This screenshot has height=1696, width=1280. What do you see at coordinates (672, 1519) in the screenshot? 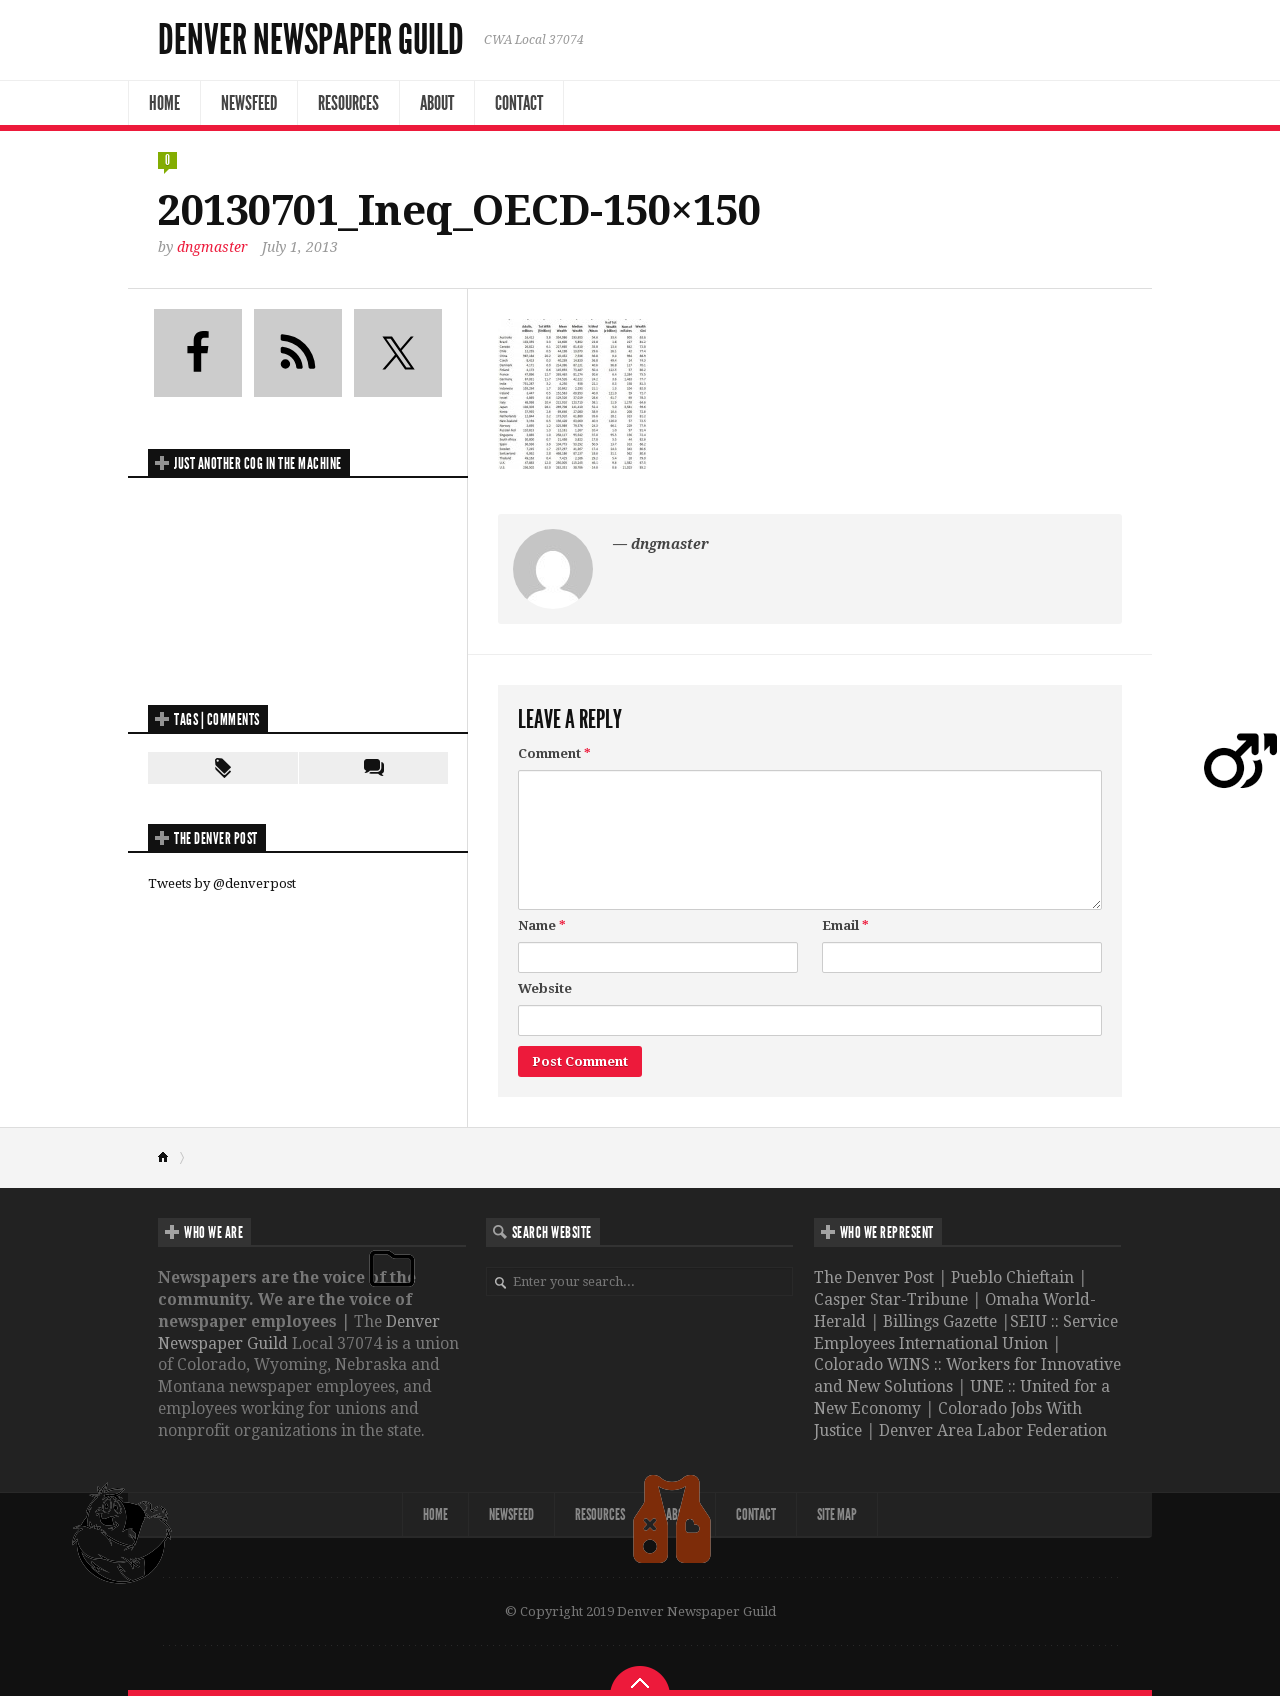
I see `safety vest or protective gear settings` at bounding box center [672, 1519].